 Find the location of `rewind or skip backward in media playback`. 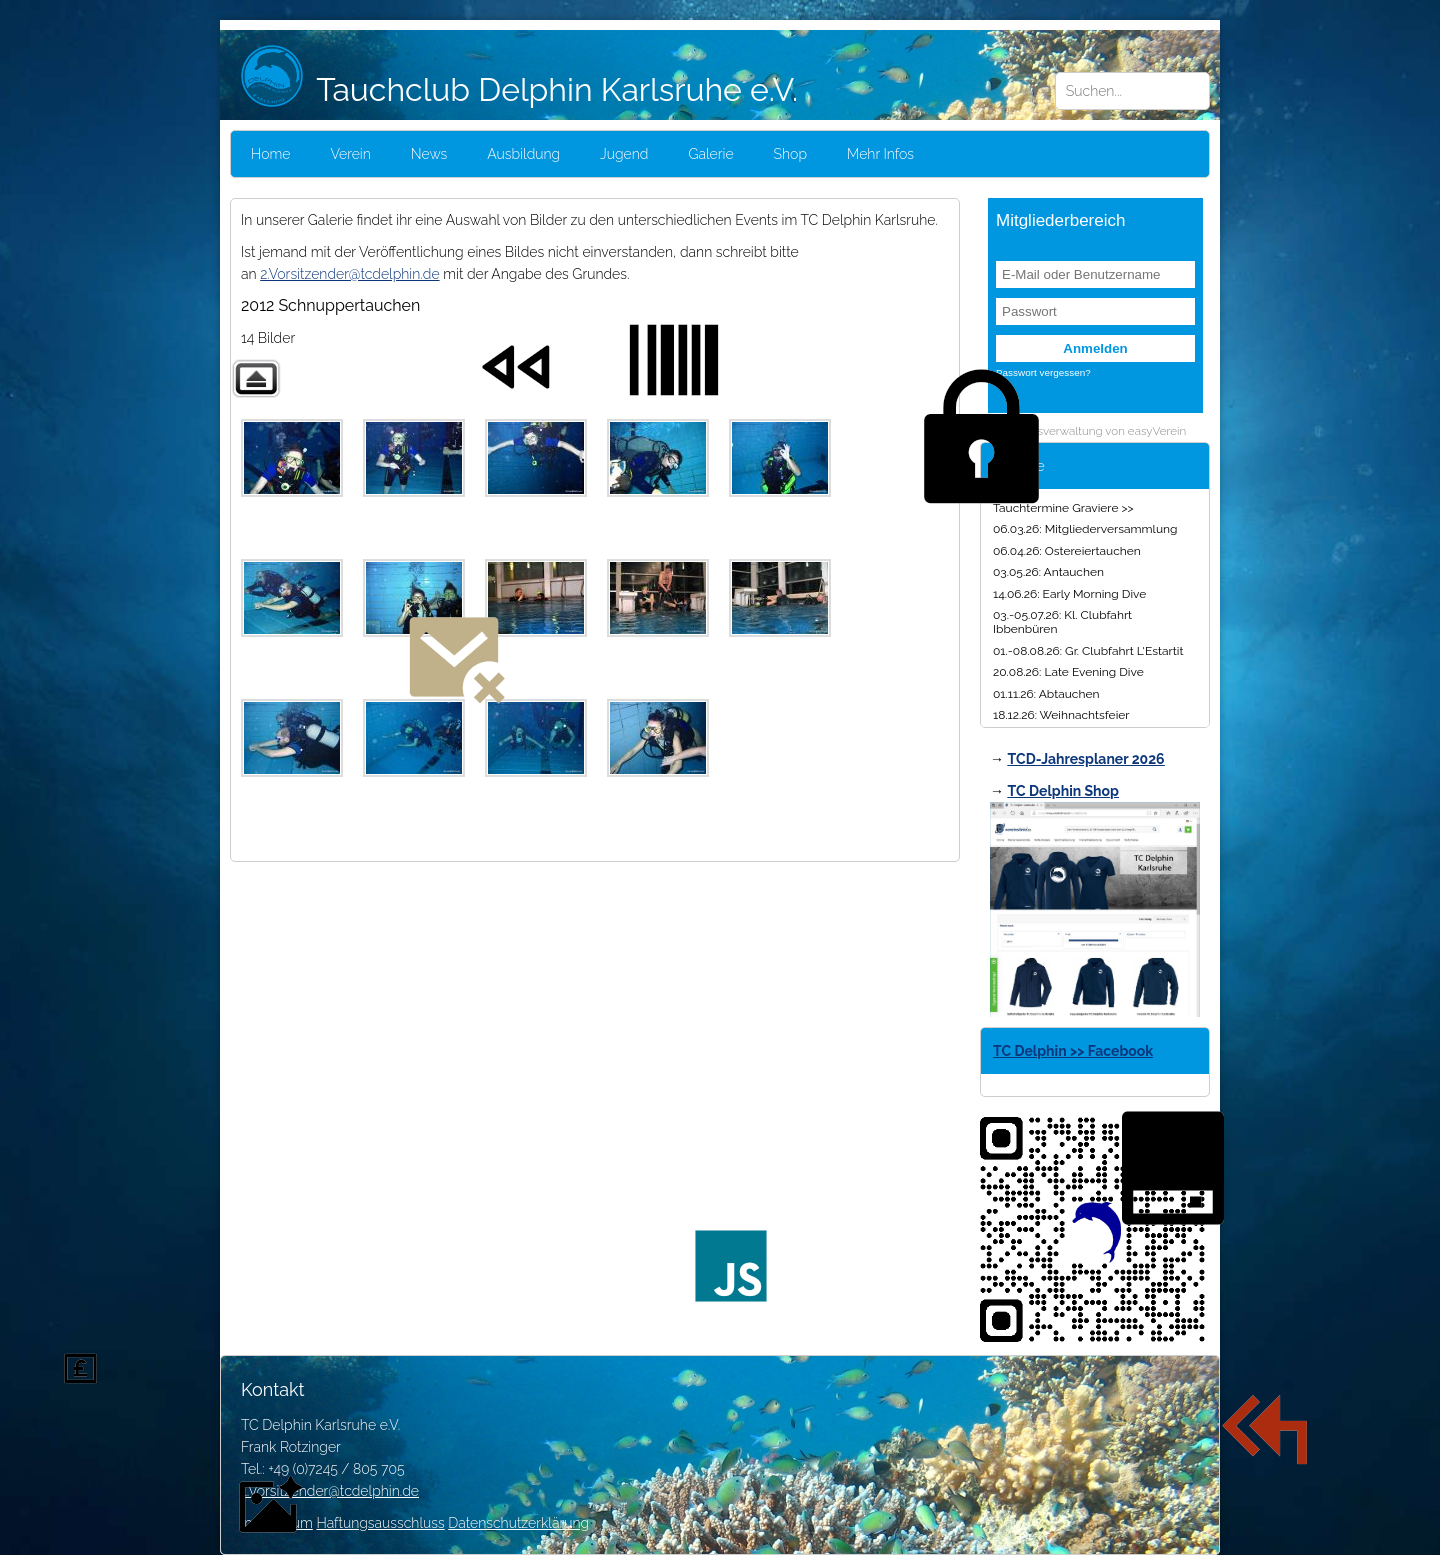

rewind or skip backward in media playback is located at coordinates (518, 367).